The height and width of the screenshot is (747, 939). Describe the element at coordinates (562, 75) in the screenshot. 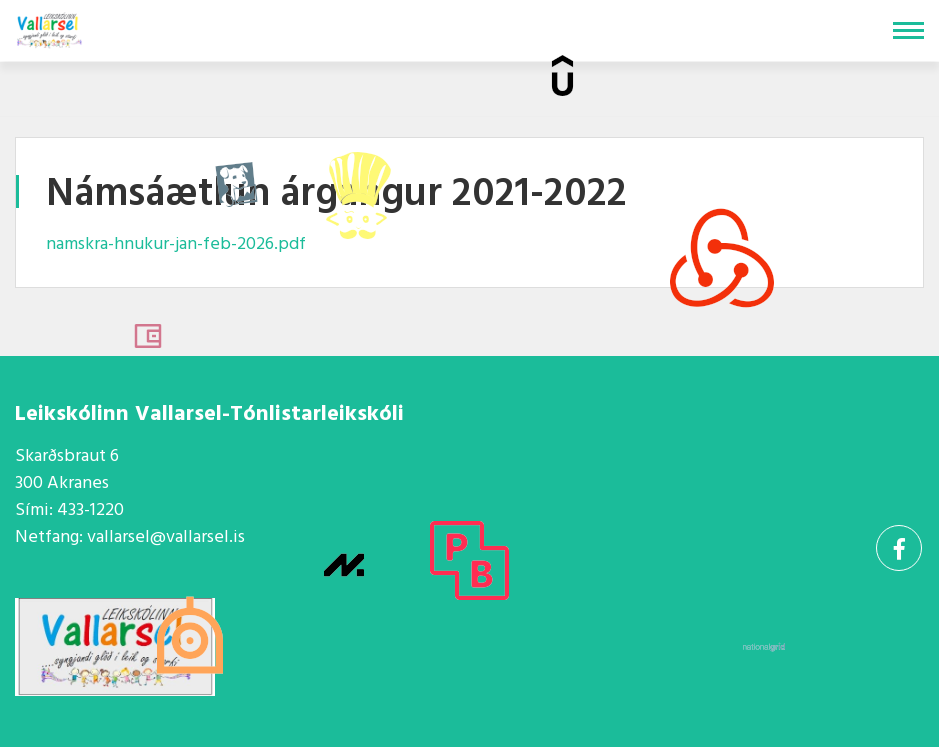

I see `open the udemy app` at that location.